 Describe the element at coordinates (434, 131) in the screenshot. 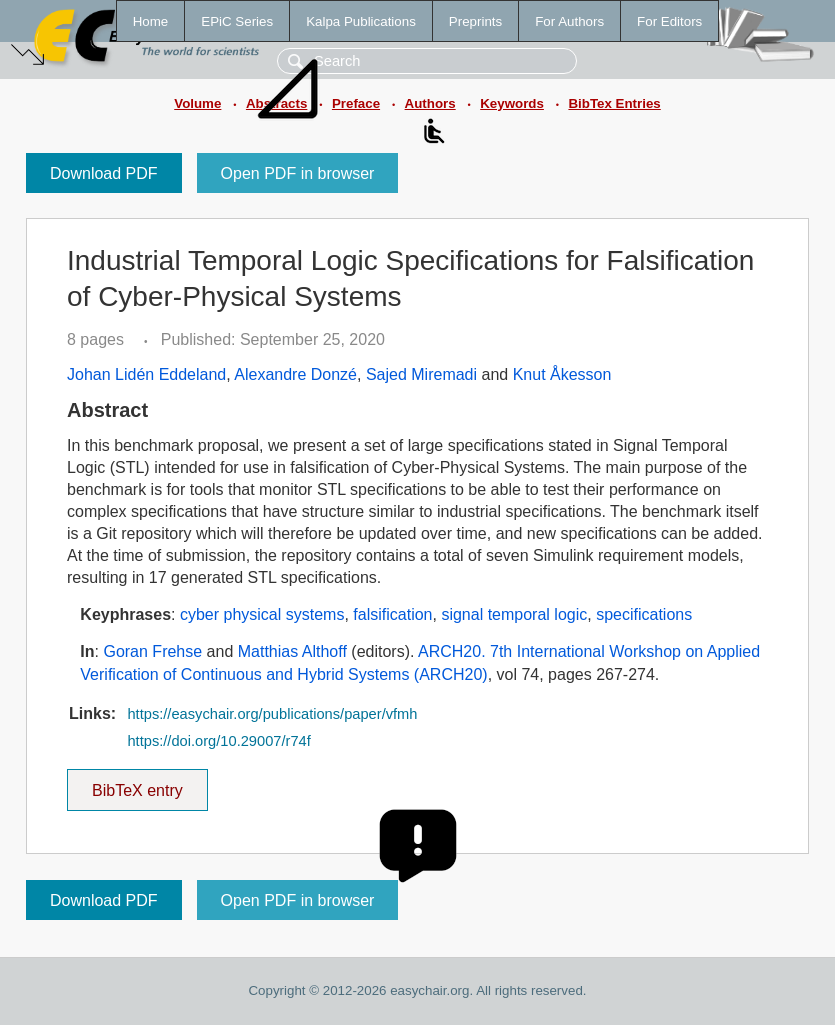

I see `indicates seat recline is available` at that location.